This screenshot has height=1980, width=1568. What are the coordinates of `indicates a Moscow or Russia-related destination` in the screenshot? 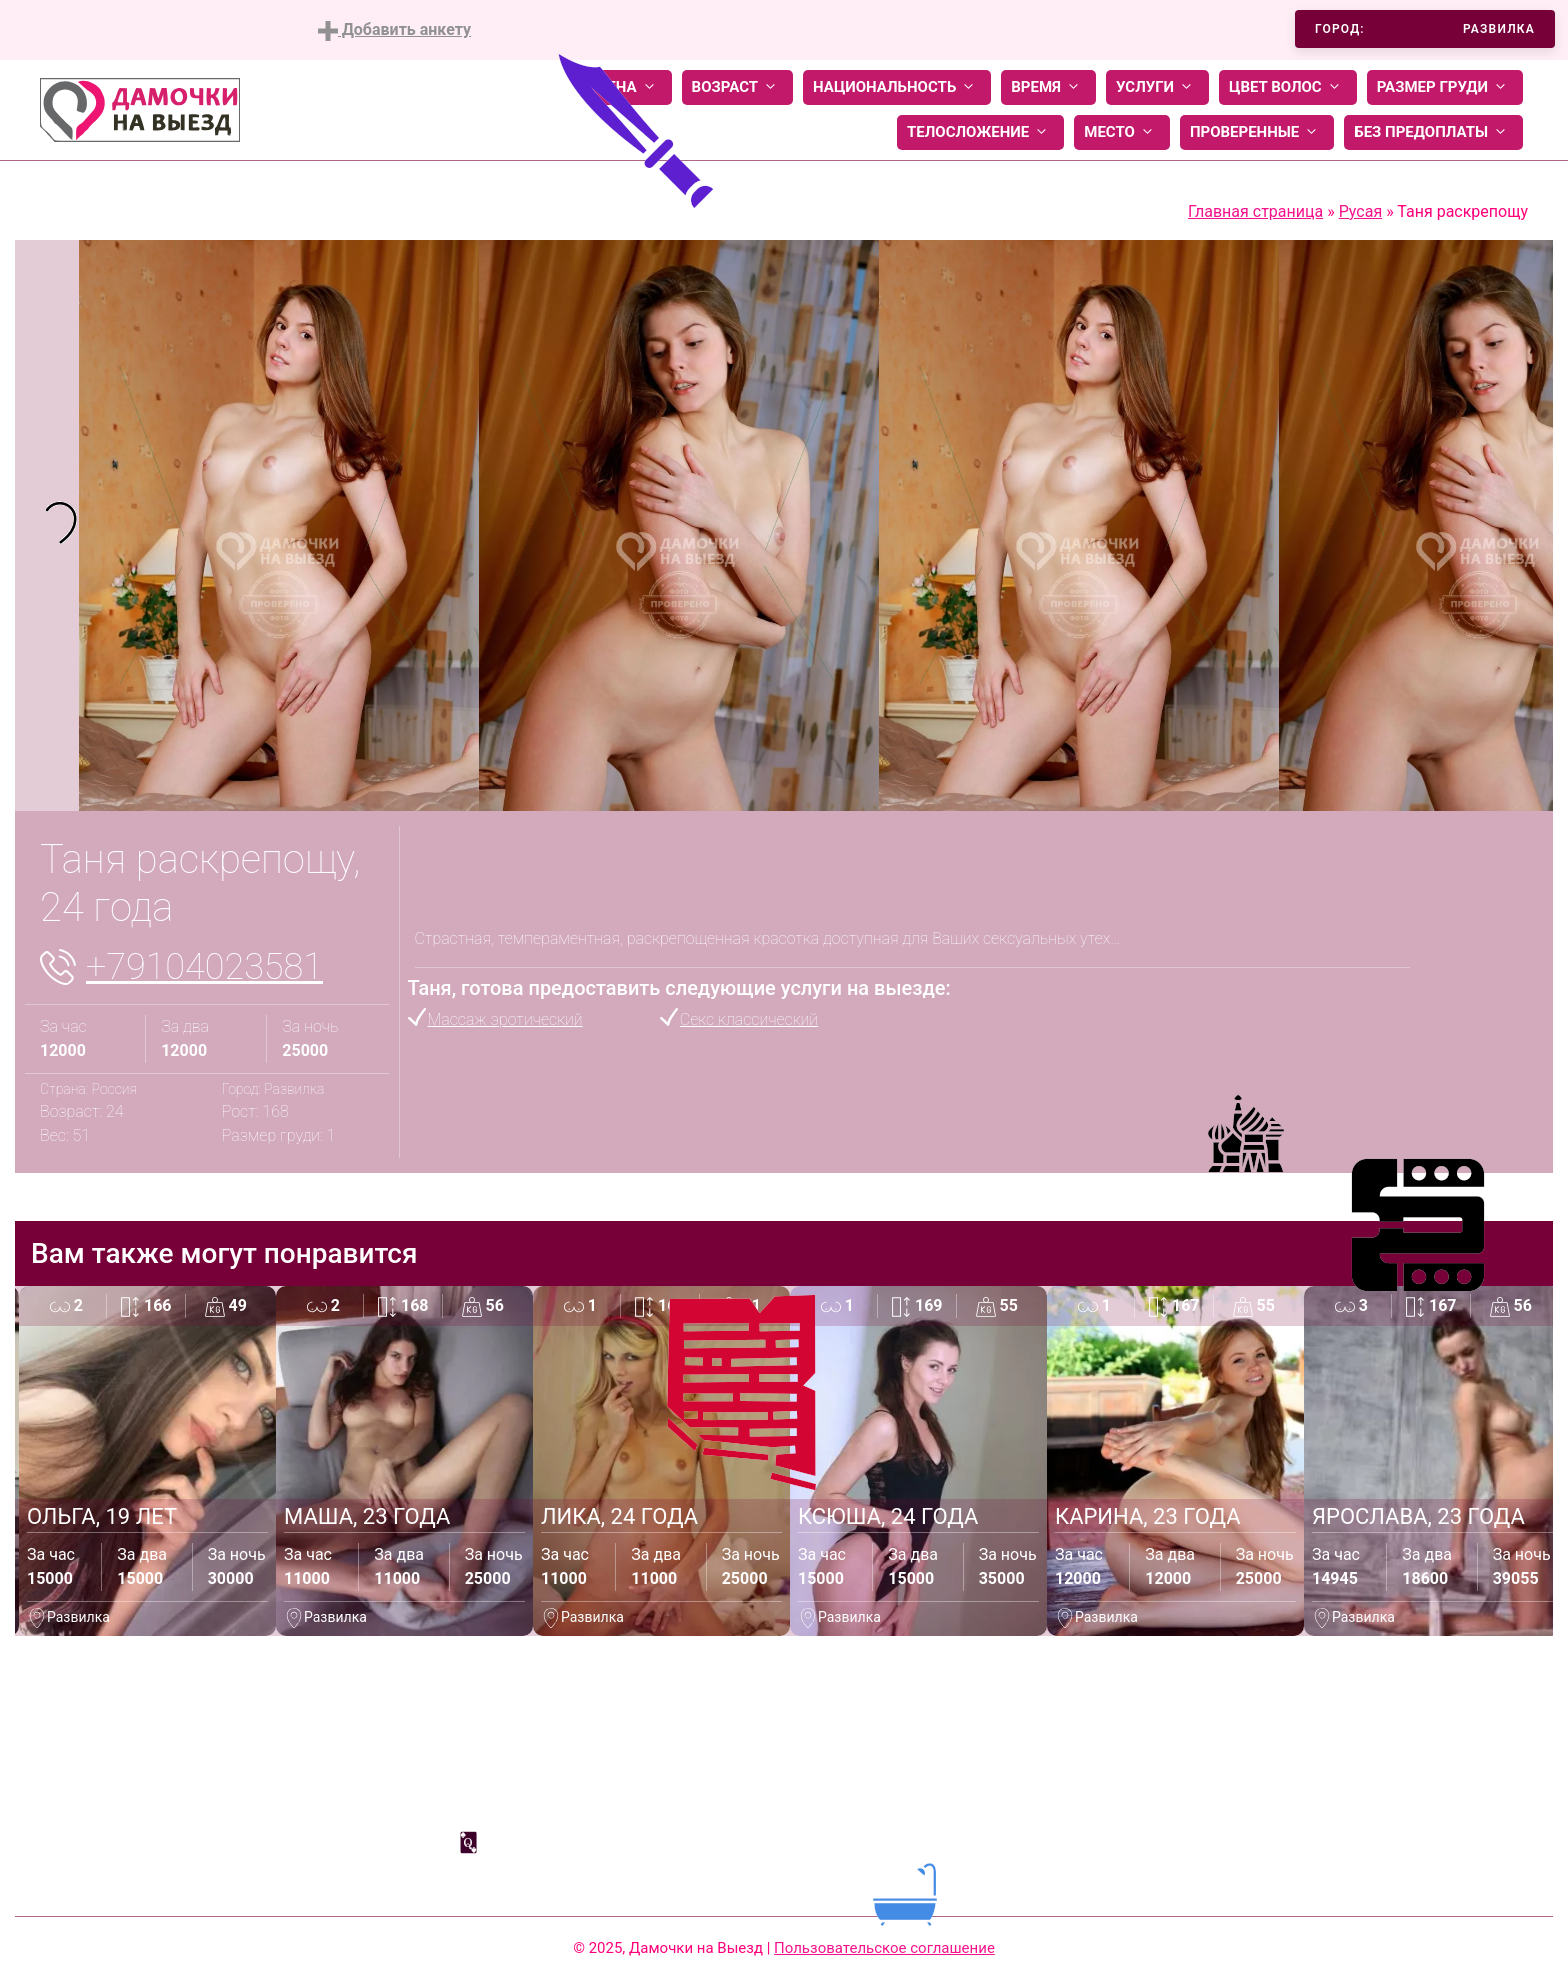 It's located at (1246, 1133).